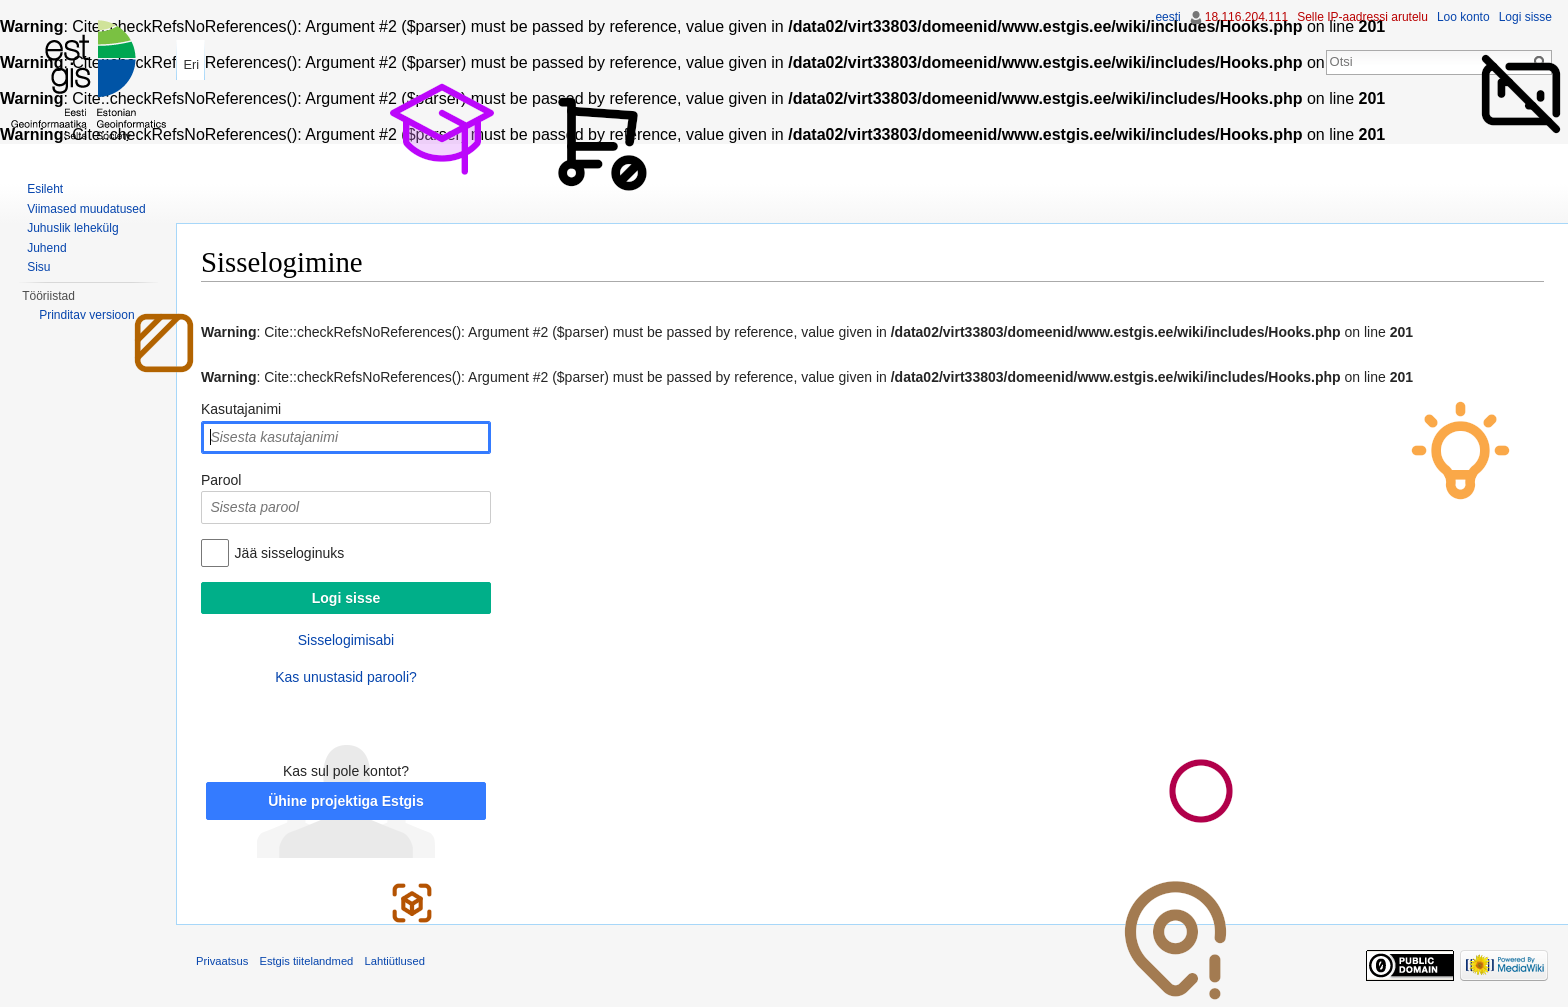 The image size is (1568, 1007). I want to click on dry in shade laundry care instruction, so click(164, 343).